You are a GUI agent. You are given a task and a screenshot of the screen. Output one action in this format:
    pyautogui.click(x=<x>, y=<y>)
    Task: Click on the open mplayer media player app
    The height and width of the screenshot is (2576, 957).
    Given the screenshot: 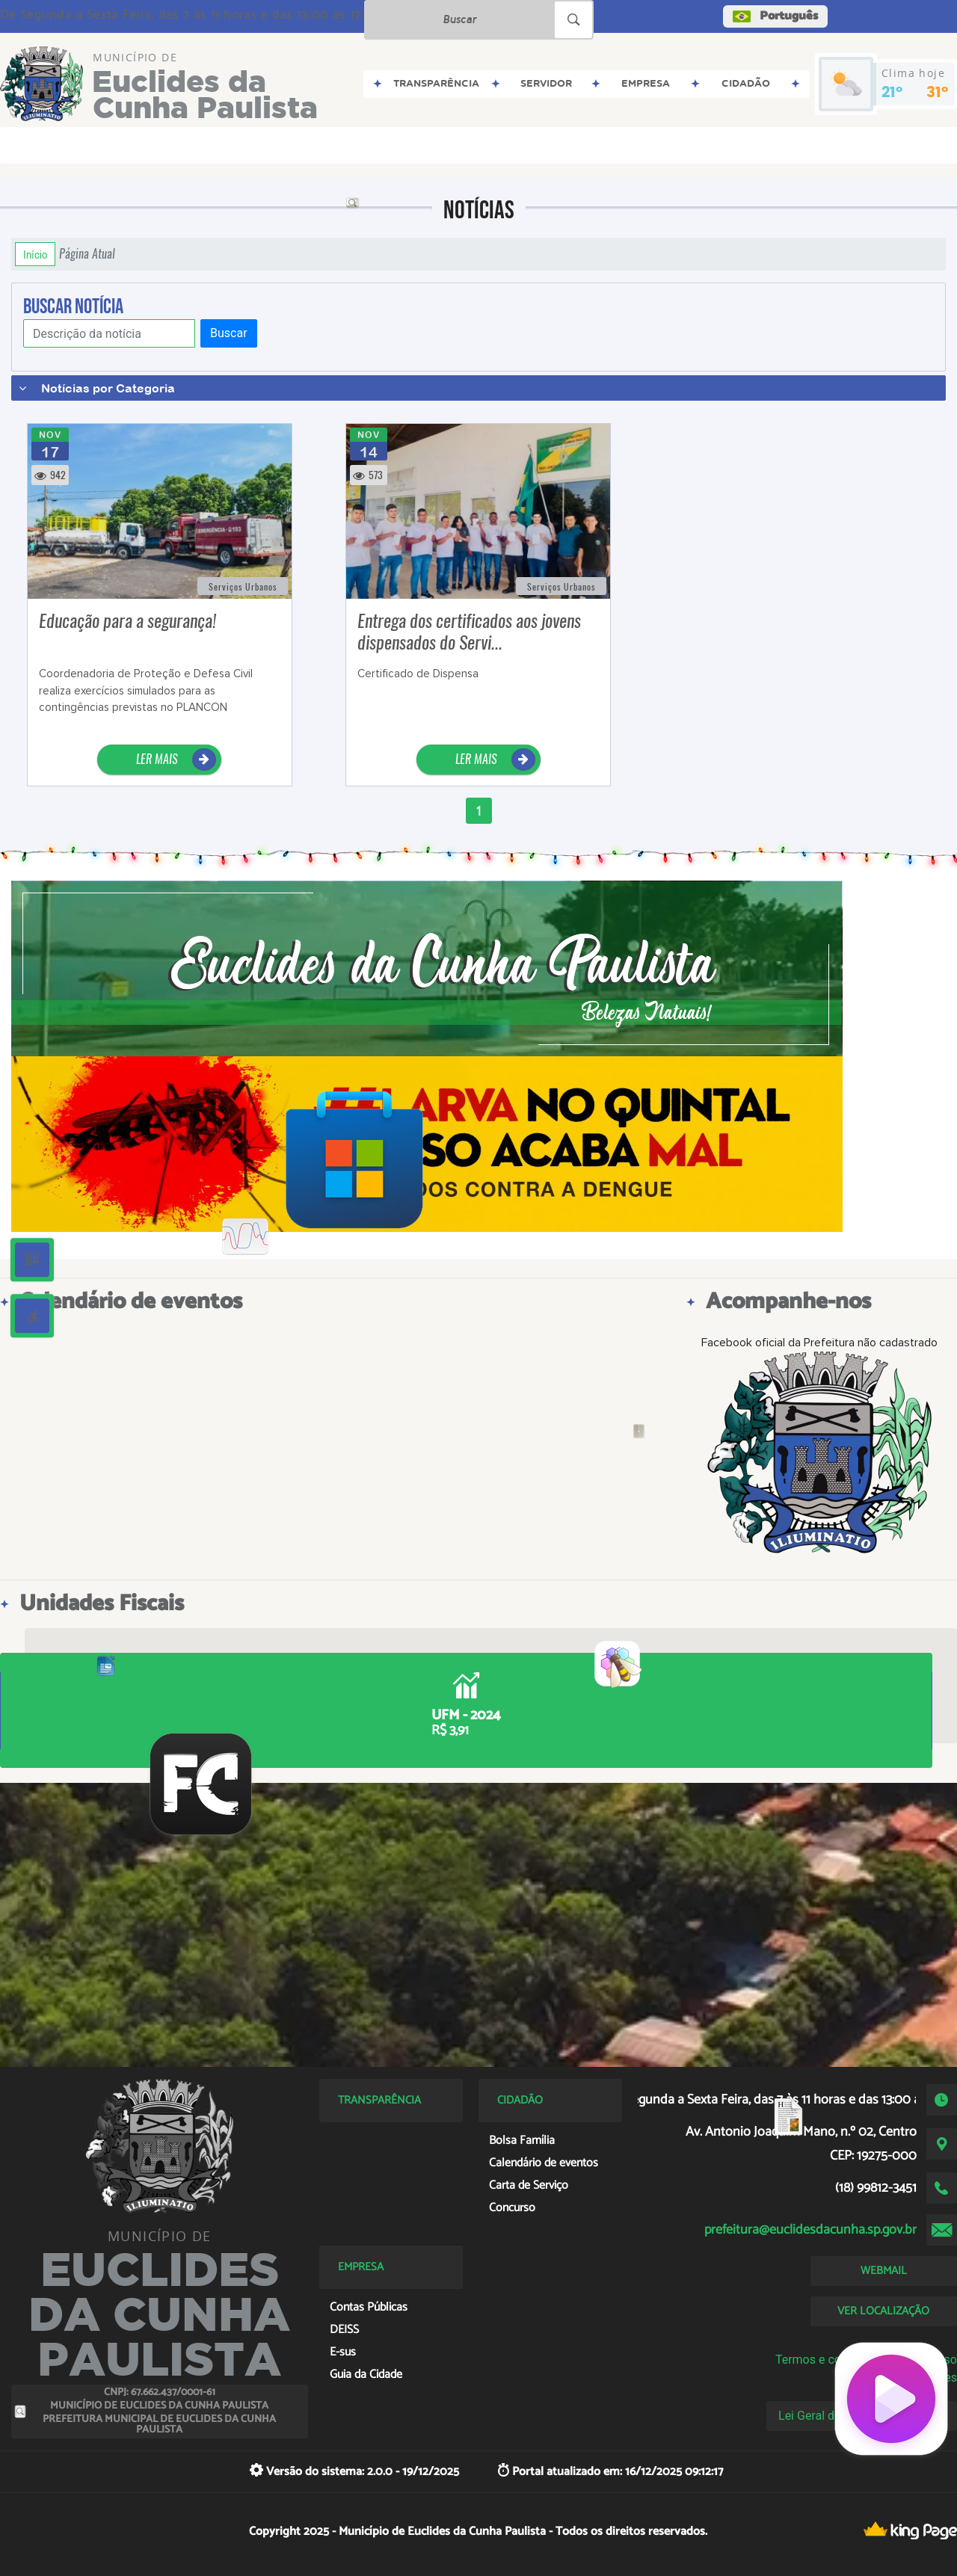 What is the action you would take?
    pyautogui.click(x=891, y=2399)
    